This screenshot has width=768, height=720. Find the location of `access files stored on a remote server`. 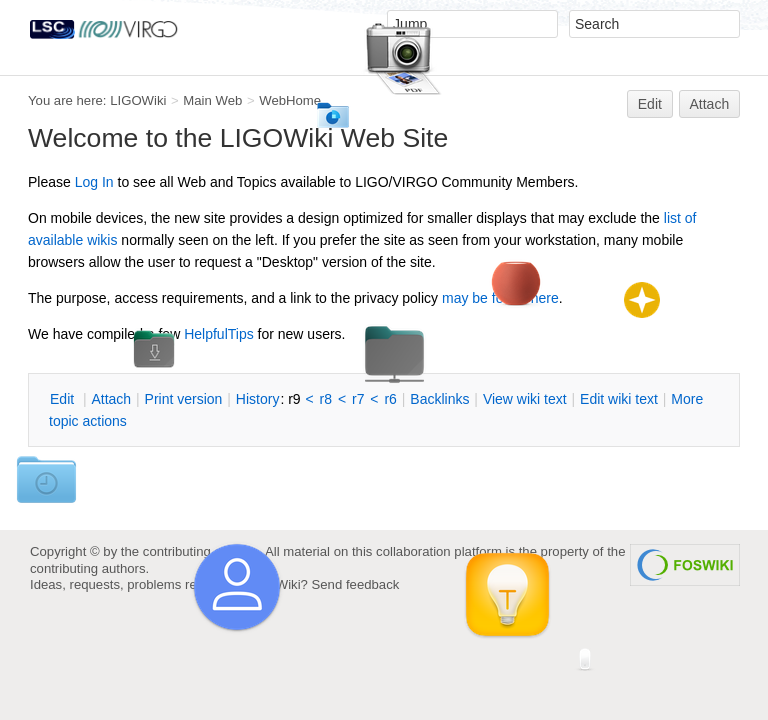

access files stored on a remote server is located at coordinates (394, 353).